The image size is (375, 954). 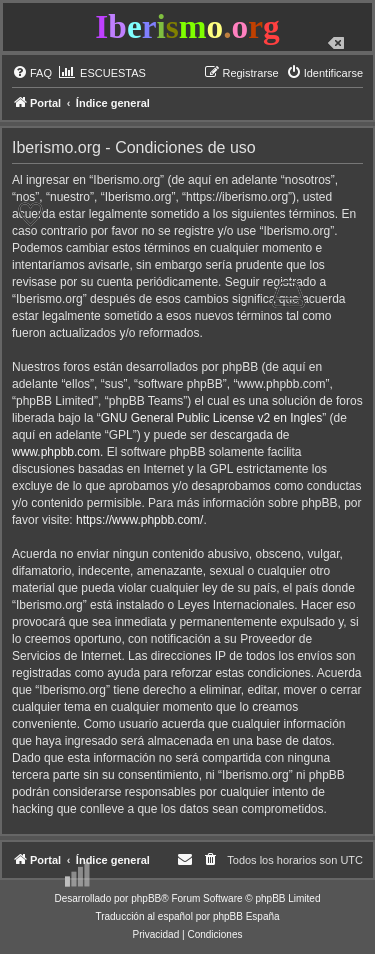 I want to click on indicates weak cellular signal strength, so click(x=78, y=875).